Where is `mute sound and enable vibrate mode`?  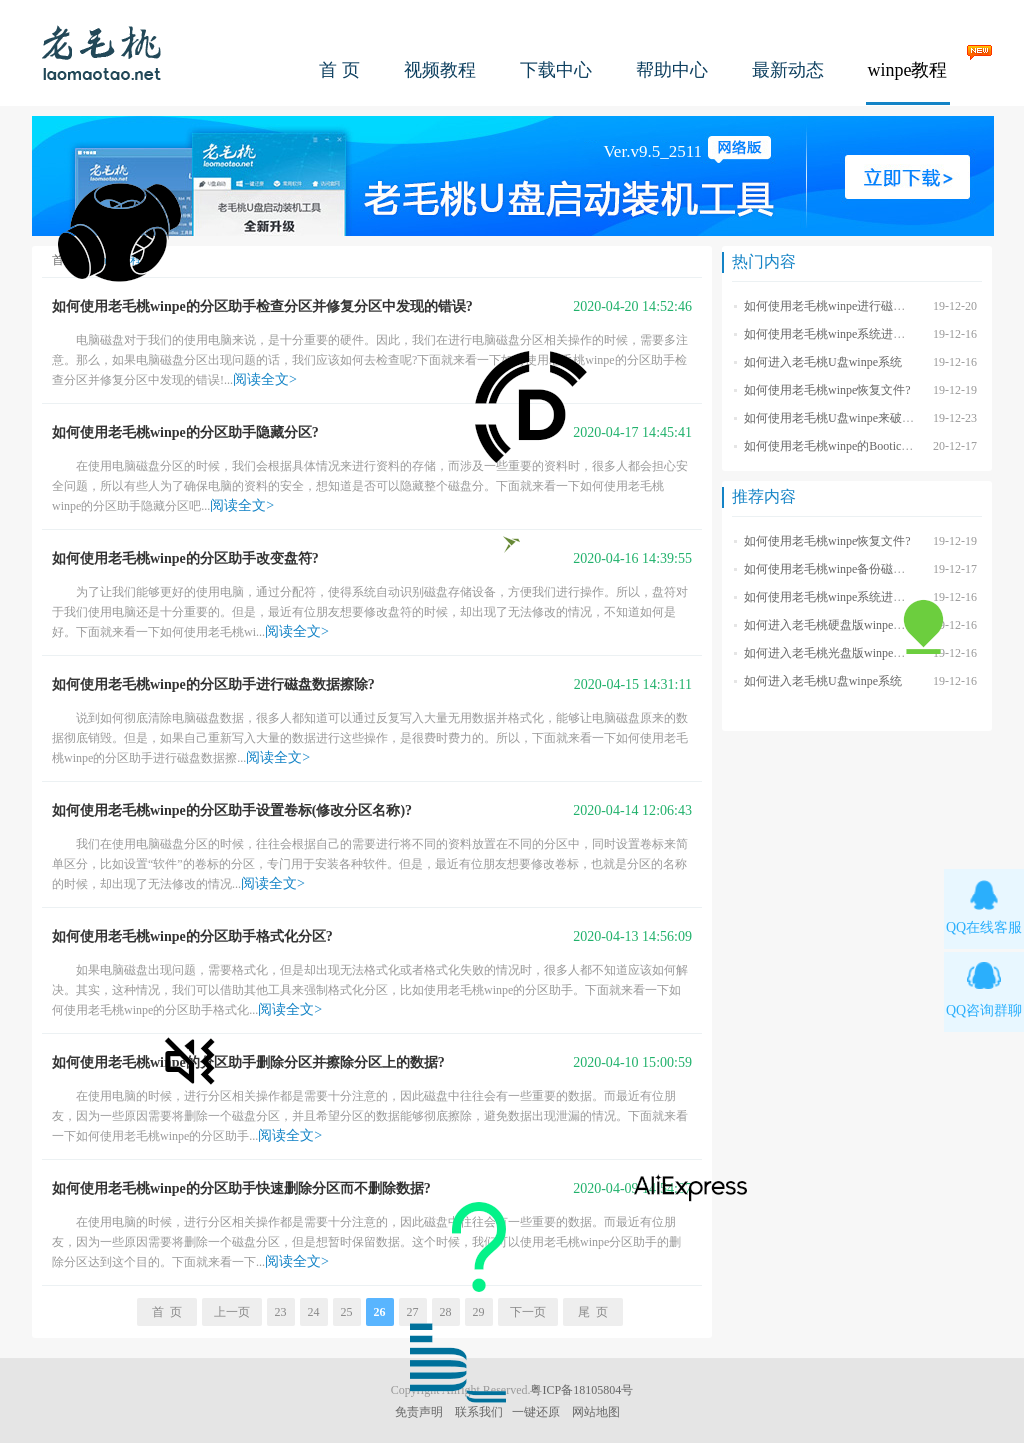
mute sound and enable vibrate mode is located at coordinates (191, 1061).